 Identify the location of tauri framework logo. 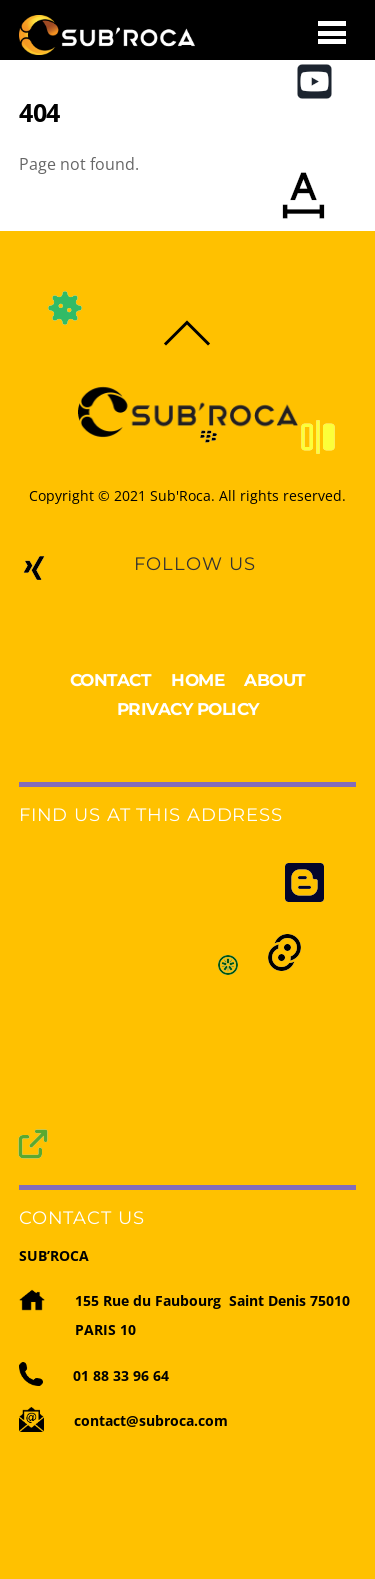
(284, 952).